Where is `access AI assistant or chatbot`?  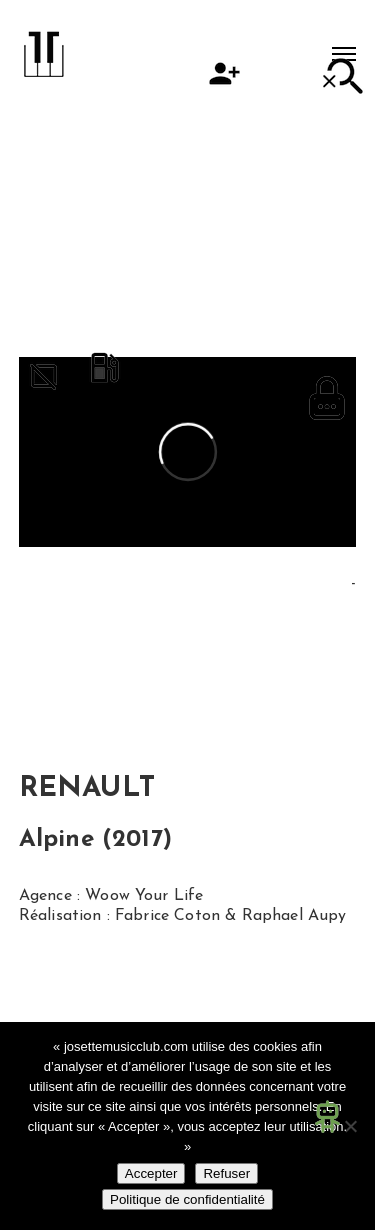
access AI assistant or chatbot is located at coordinates (327, 1117).